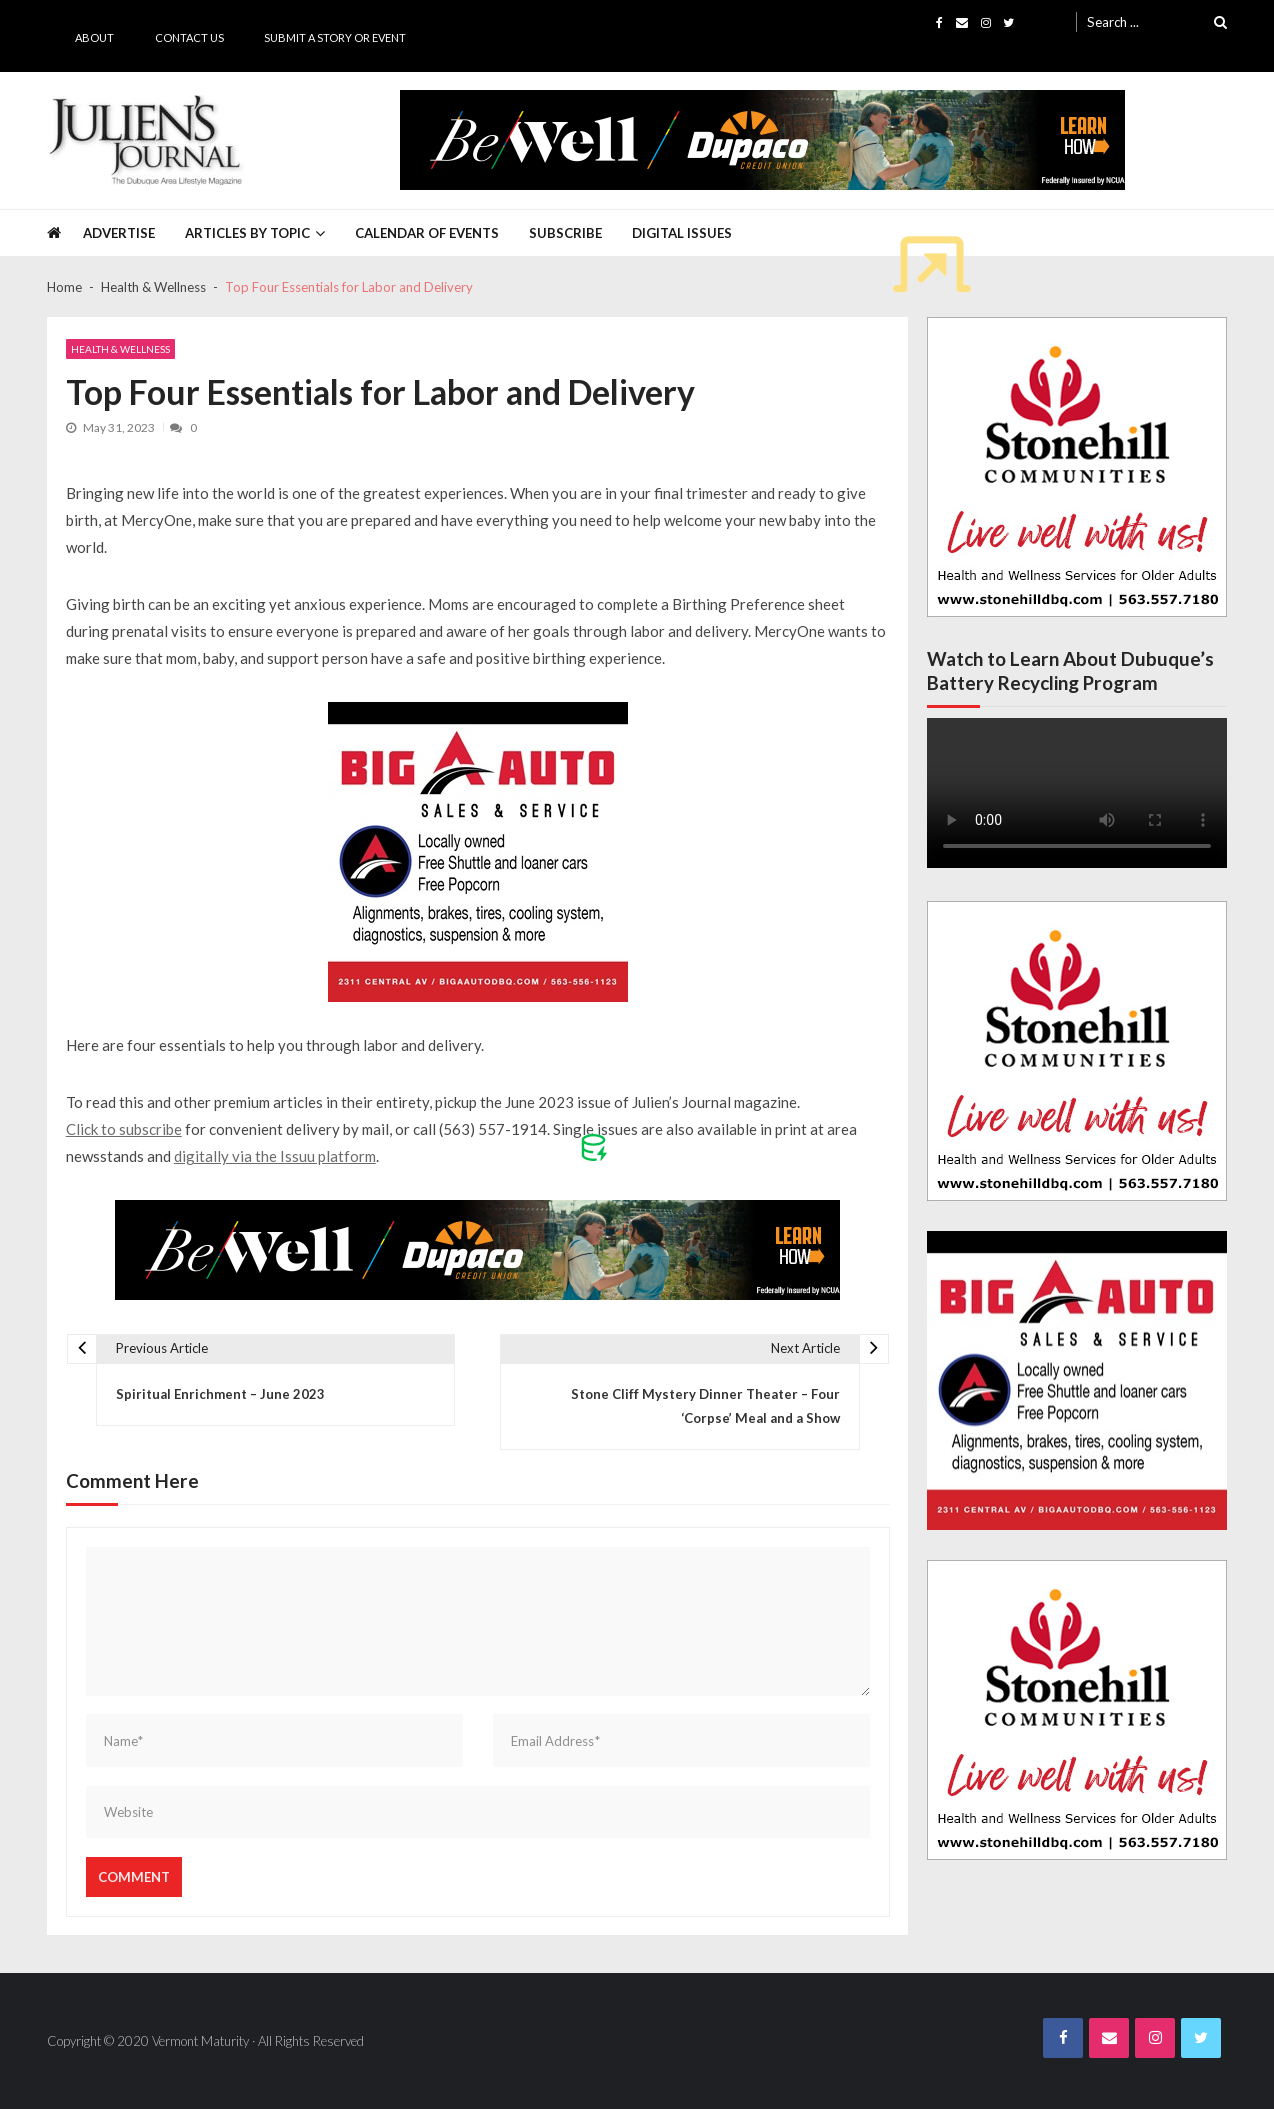  Describe the element at coordinates (593, 1147) in the screenshot. I see `view cached data or storage` at that location.